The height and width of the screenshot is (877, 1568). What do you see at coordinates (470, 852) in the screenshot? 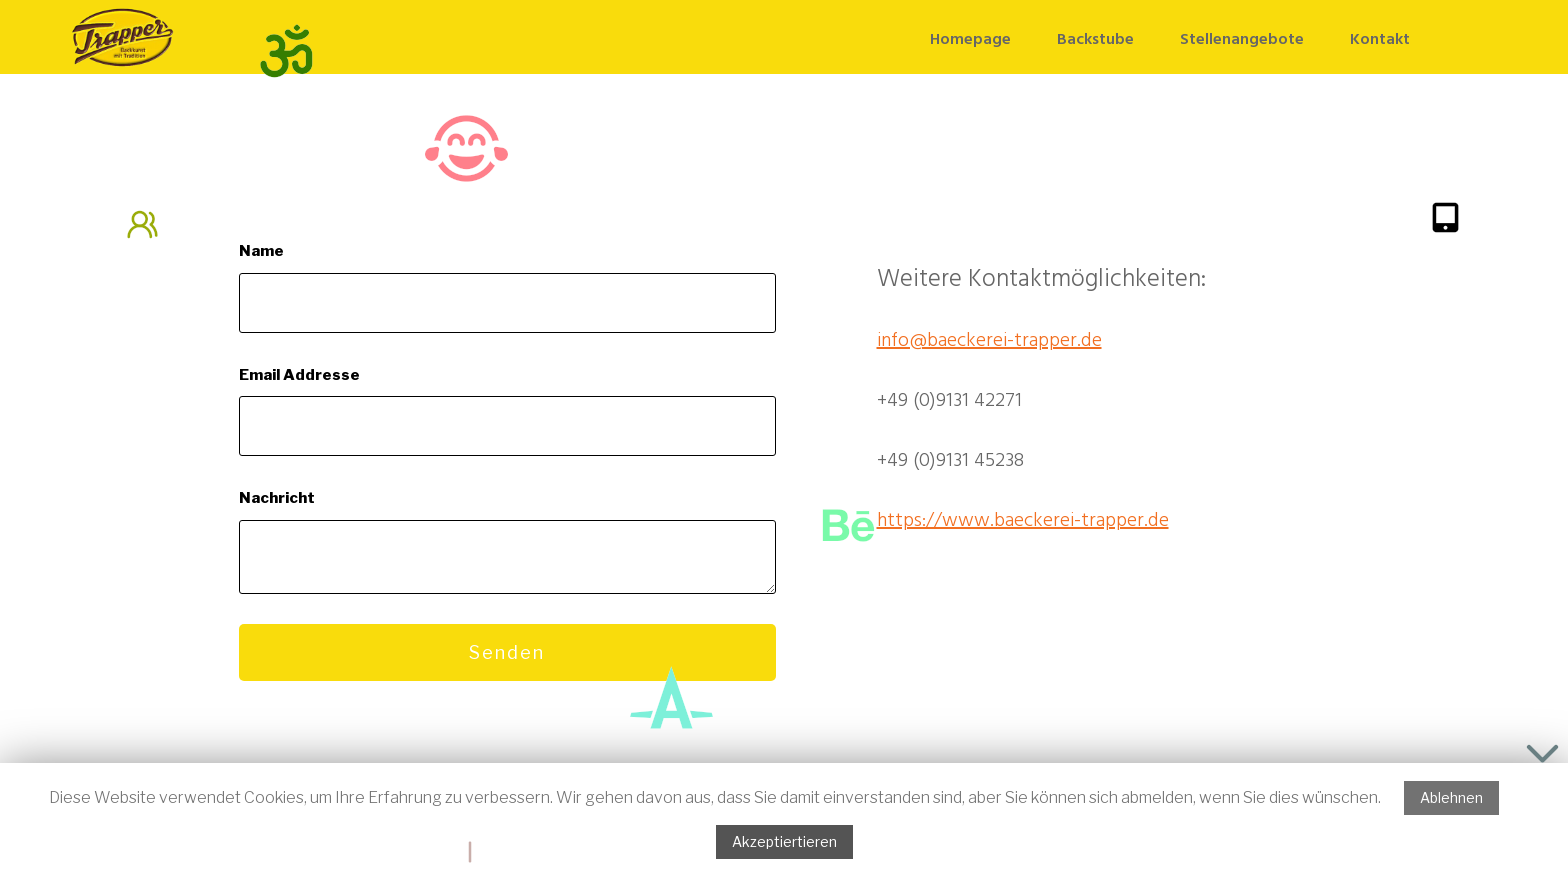
I see `indicates a count of one` at bounding box center [470, 852].